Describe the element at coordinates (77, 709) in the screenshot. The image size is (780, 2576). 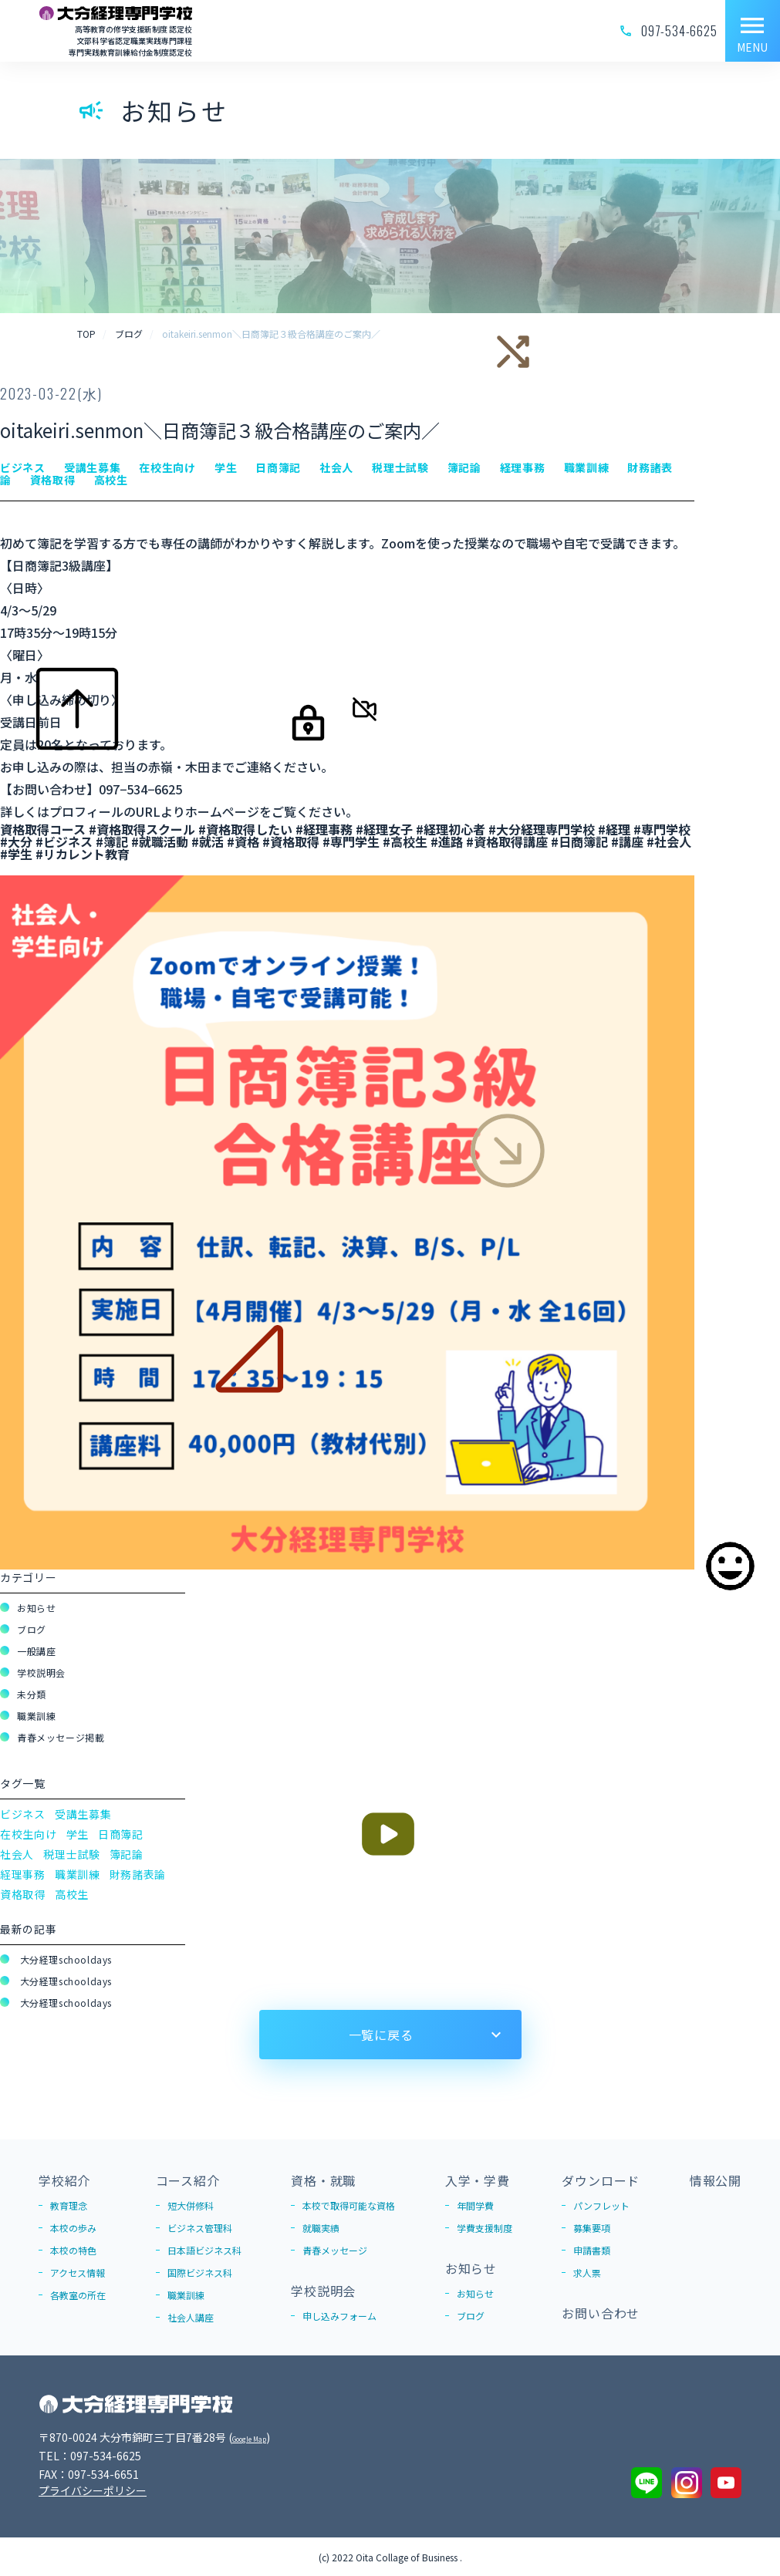
I see `upload a file or document` at that location.